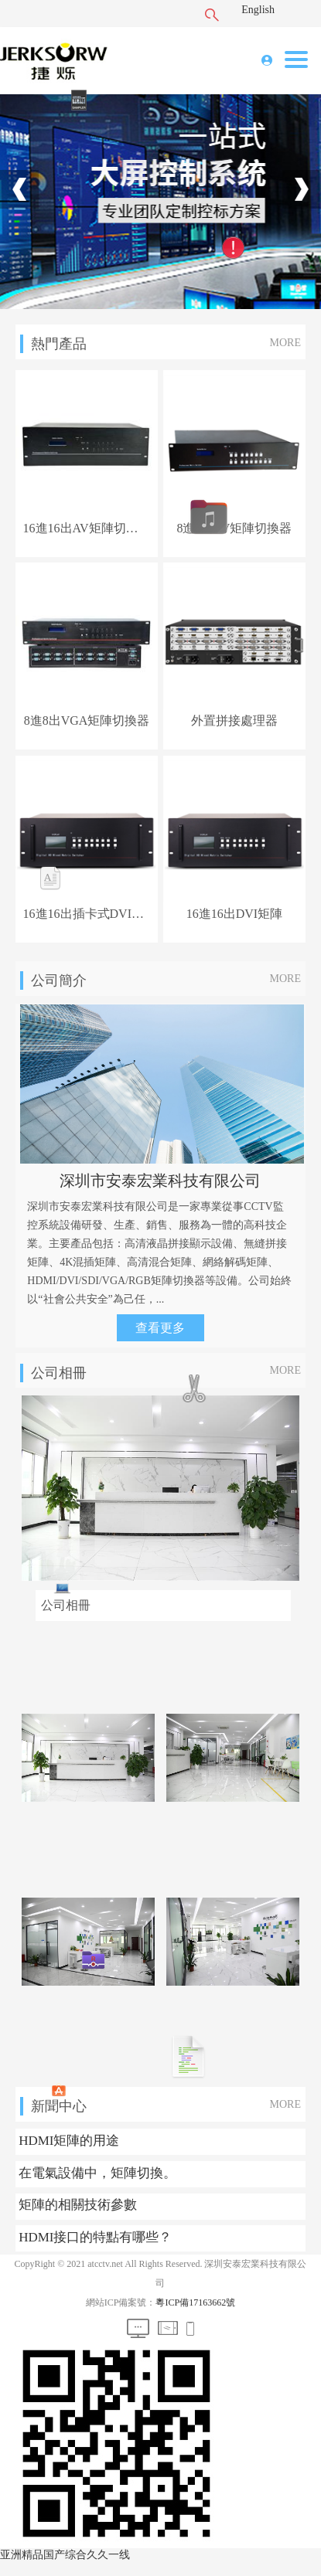 The width and height of the screenshot is (321, 2576). What do you see at coordinates (188, 2057) in the screenshot?
I see `a COBOL source code file` at bounding box center [188, 2057].